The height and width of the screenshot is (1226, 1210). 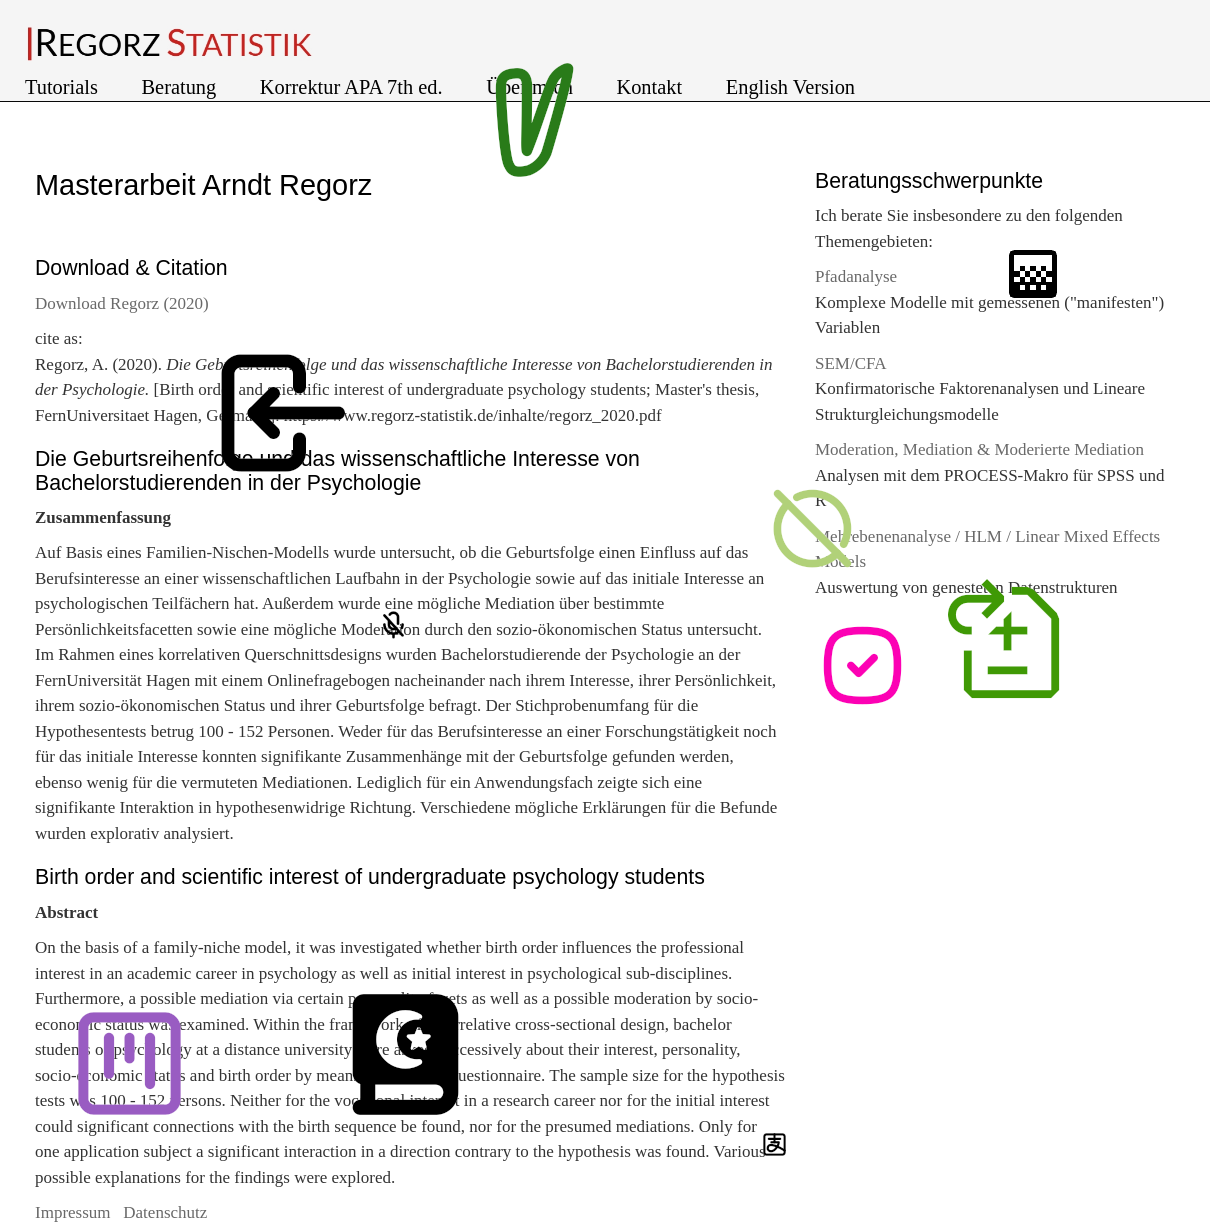 What do you see at coordinates (405, 1054) in the screenshot?
I see `access quran or islamic religious text` at bounding box center [405, 1054].